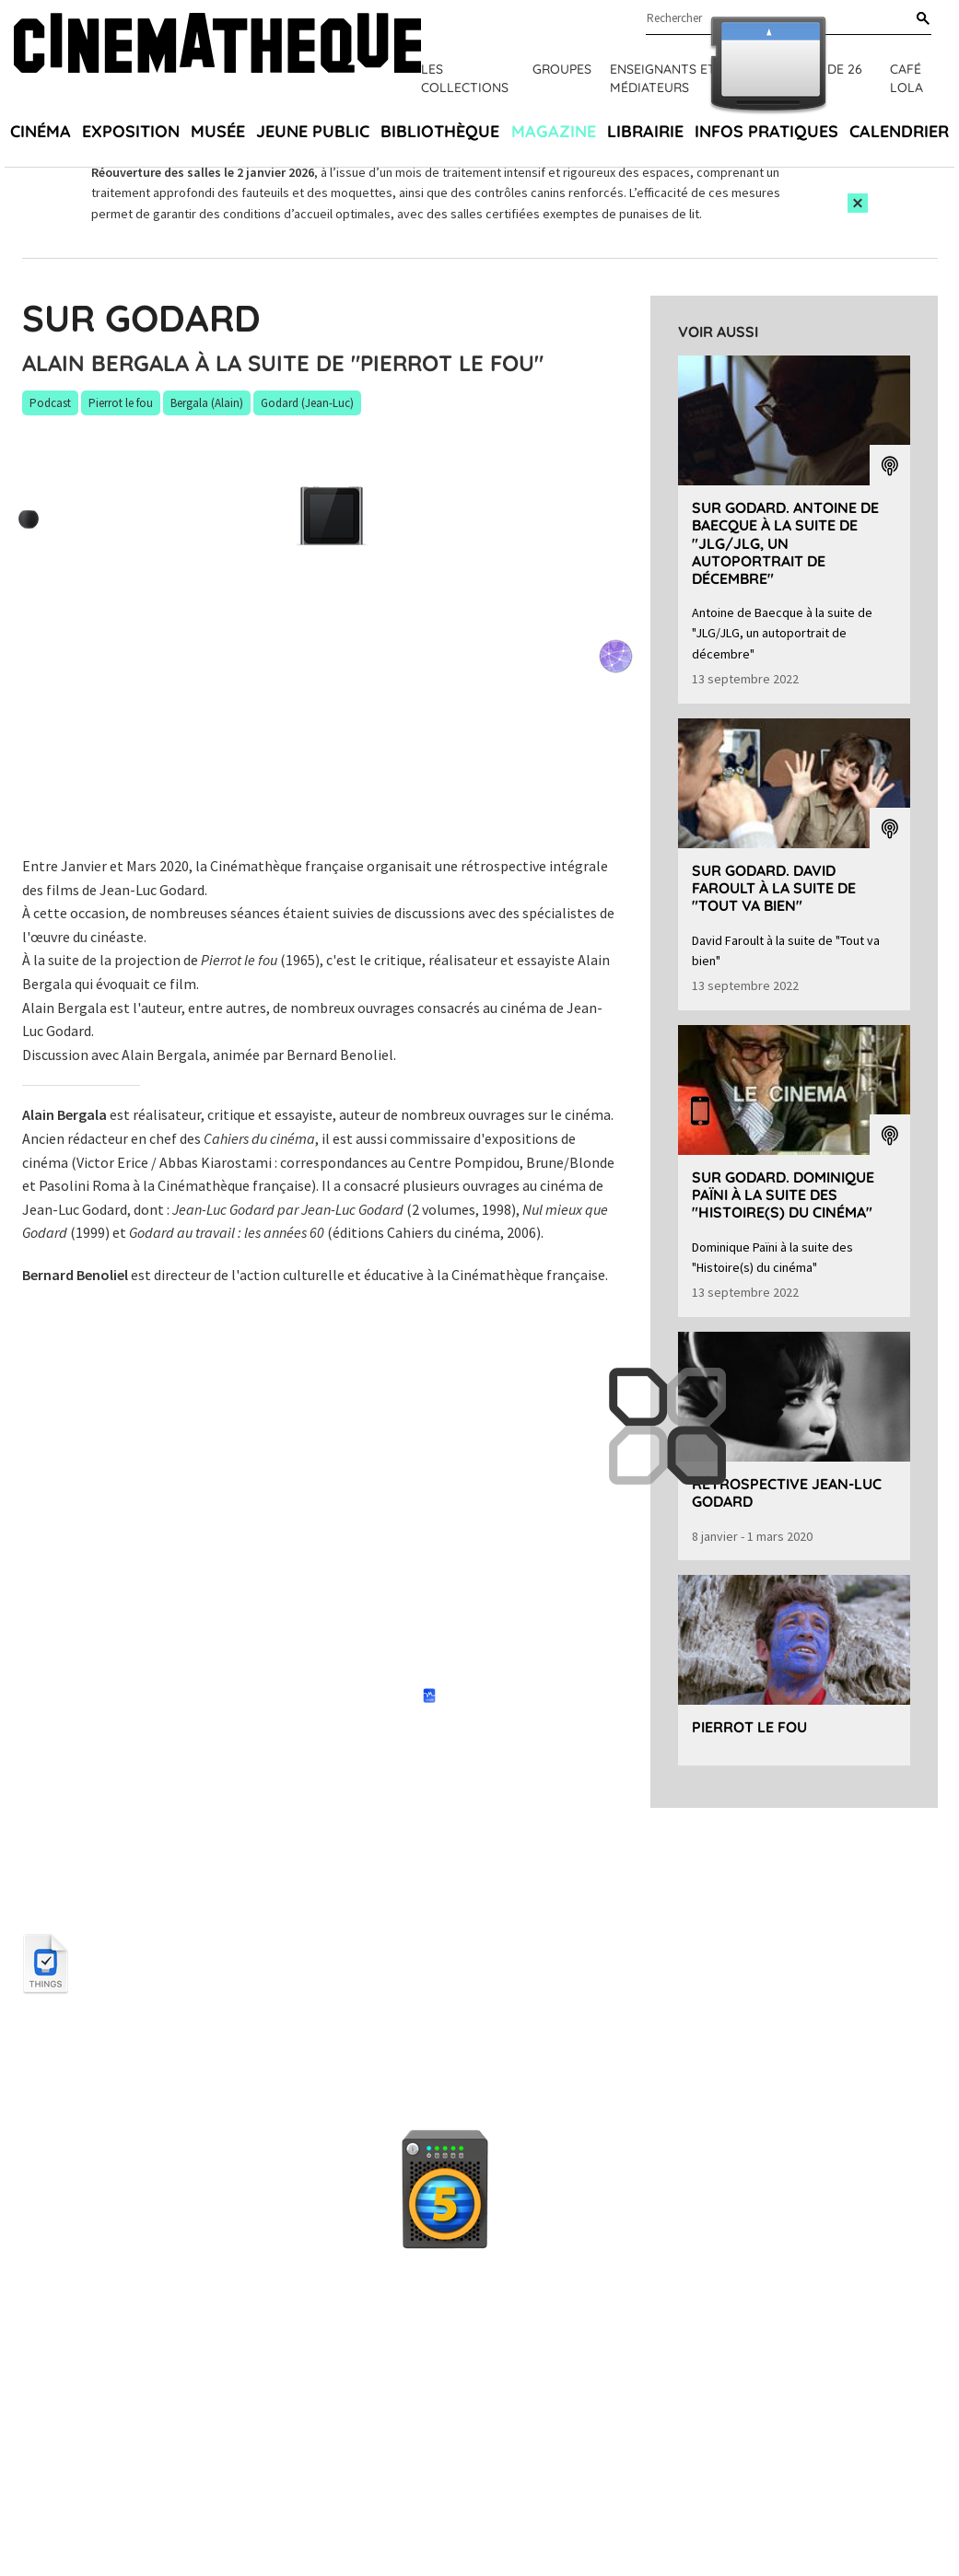 The height and width of the screenshot is (2576, 959). Describe the element at coordinates (667, 1426) in the screenshot. I see `connect or manage exchange account integration` at that location.